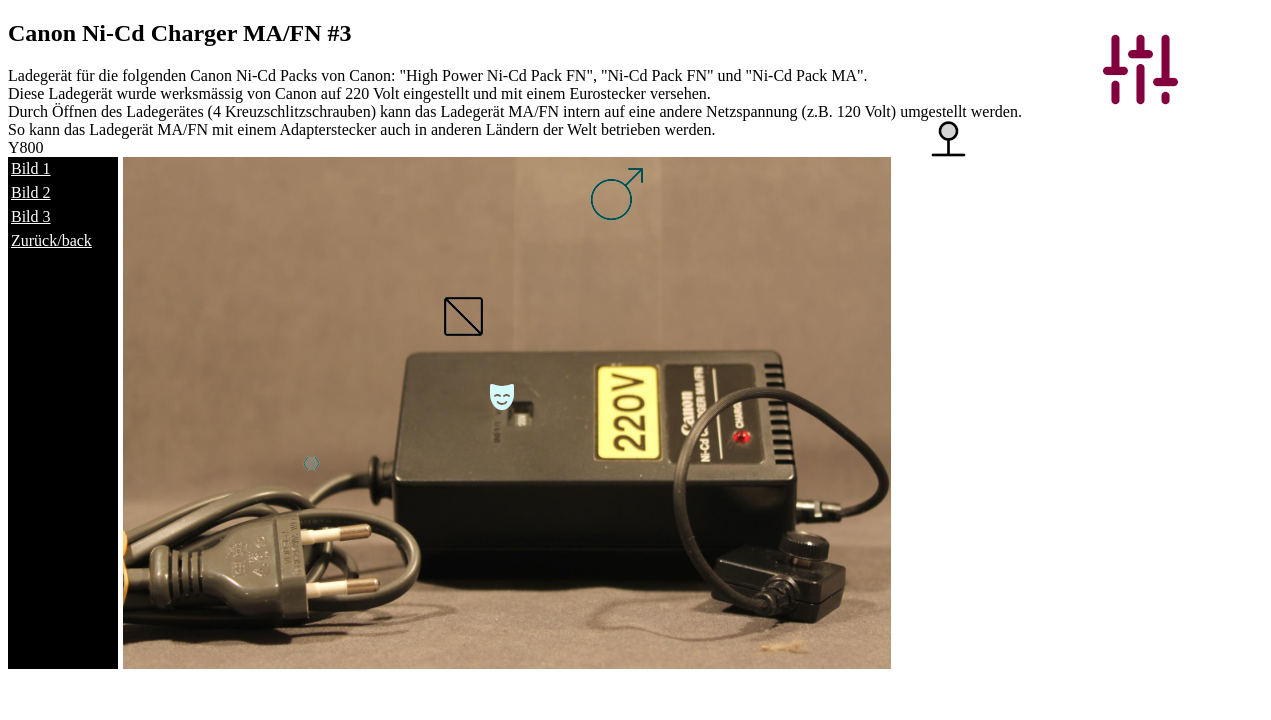 Image resolution: width=1271 pixels, height=720 pixels. I want to click on mark a location on the map, so click(948, 139).